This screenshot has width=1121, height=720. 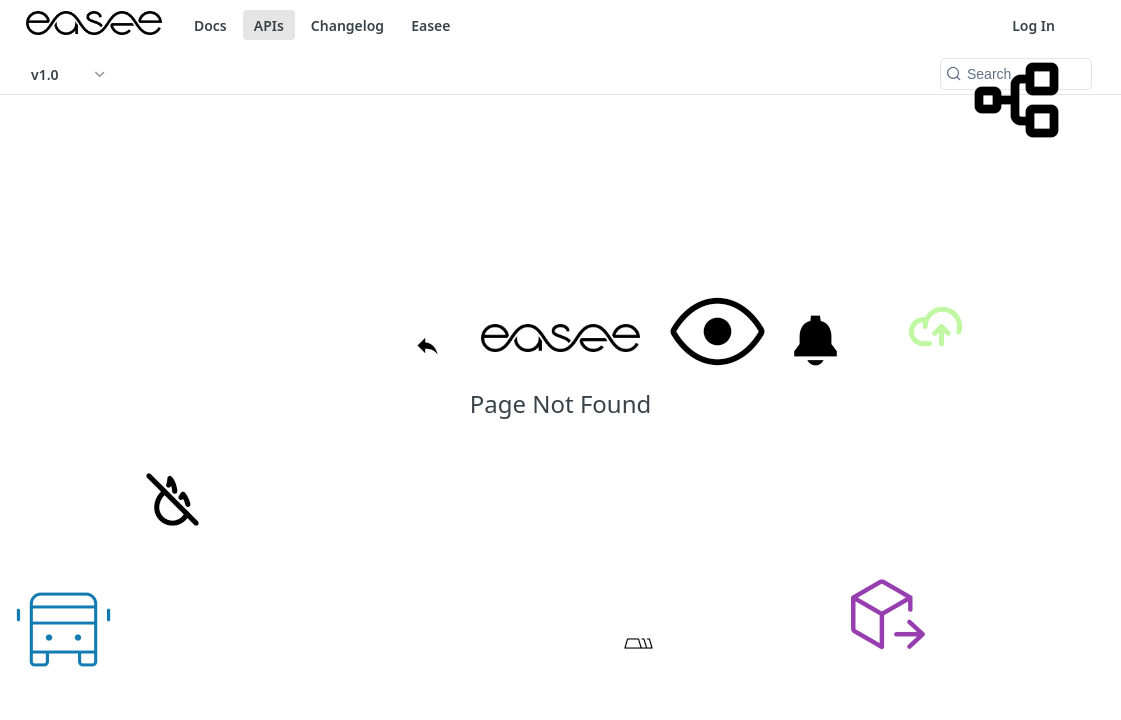 I want to click on switch between open tabs, so click(x=638, y=643).